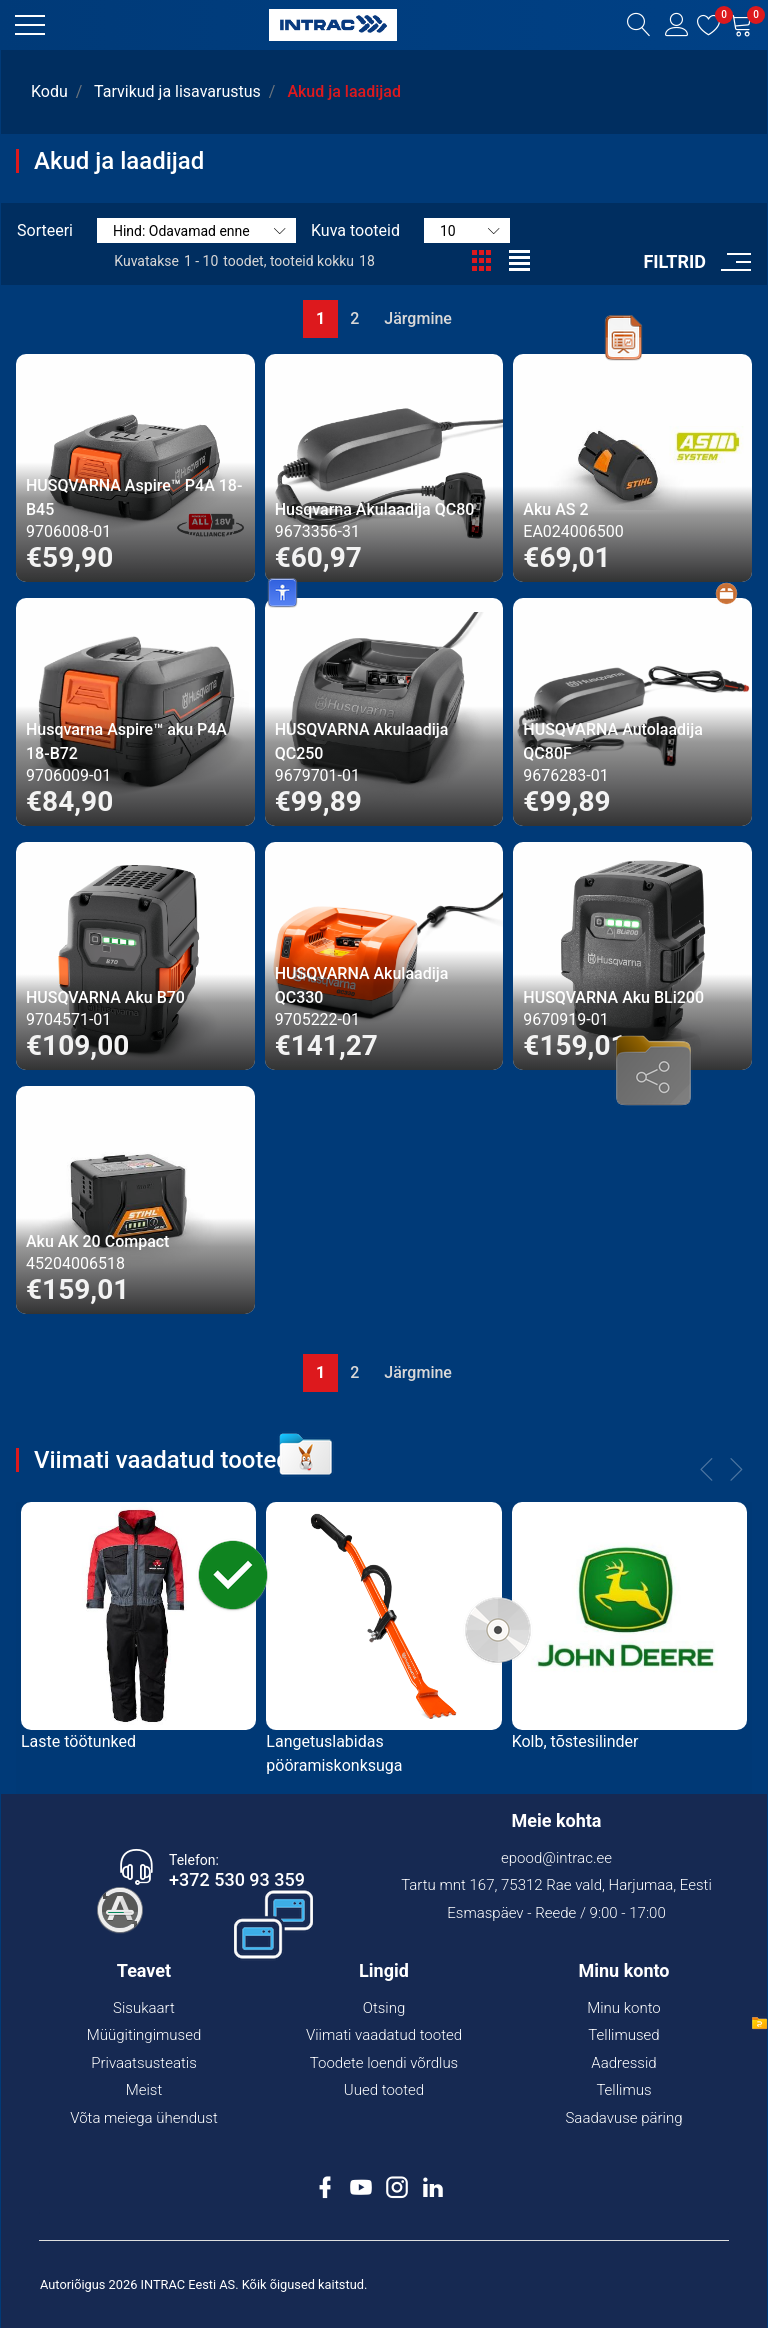  Describe the element at coordinates (273, 1924) in the screenshot. I see `duplicate display mode enabled` at that location.